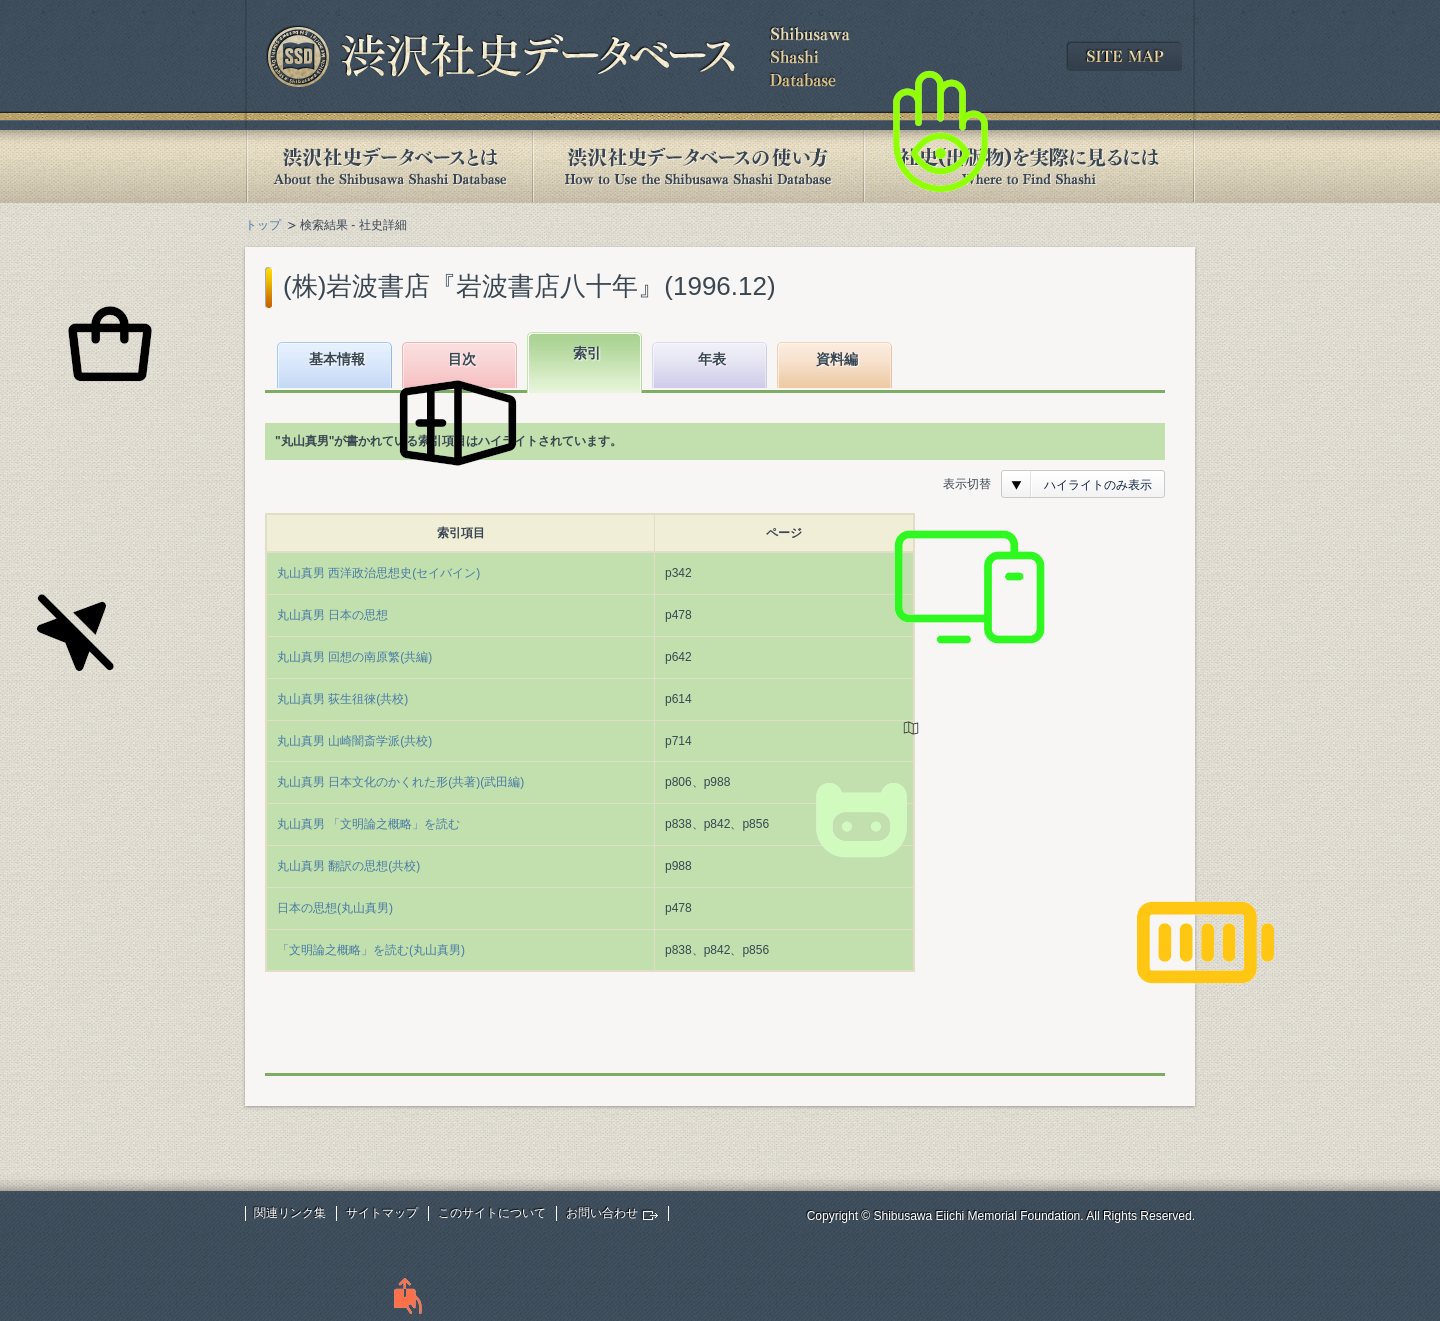 The image size is (1440, 1321). I want to click on manage connected devices, so click(967, 587).